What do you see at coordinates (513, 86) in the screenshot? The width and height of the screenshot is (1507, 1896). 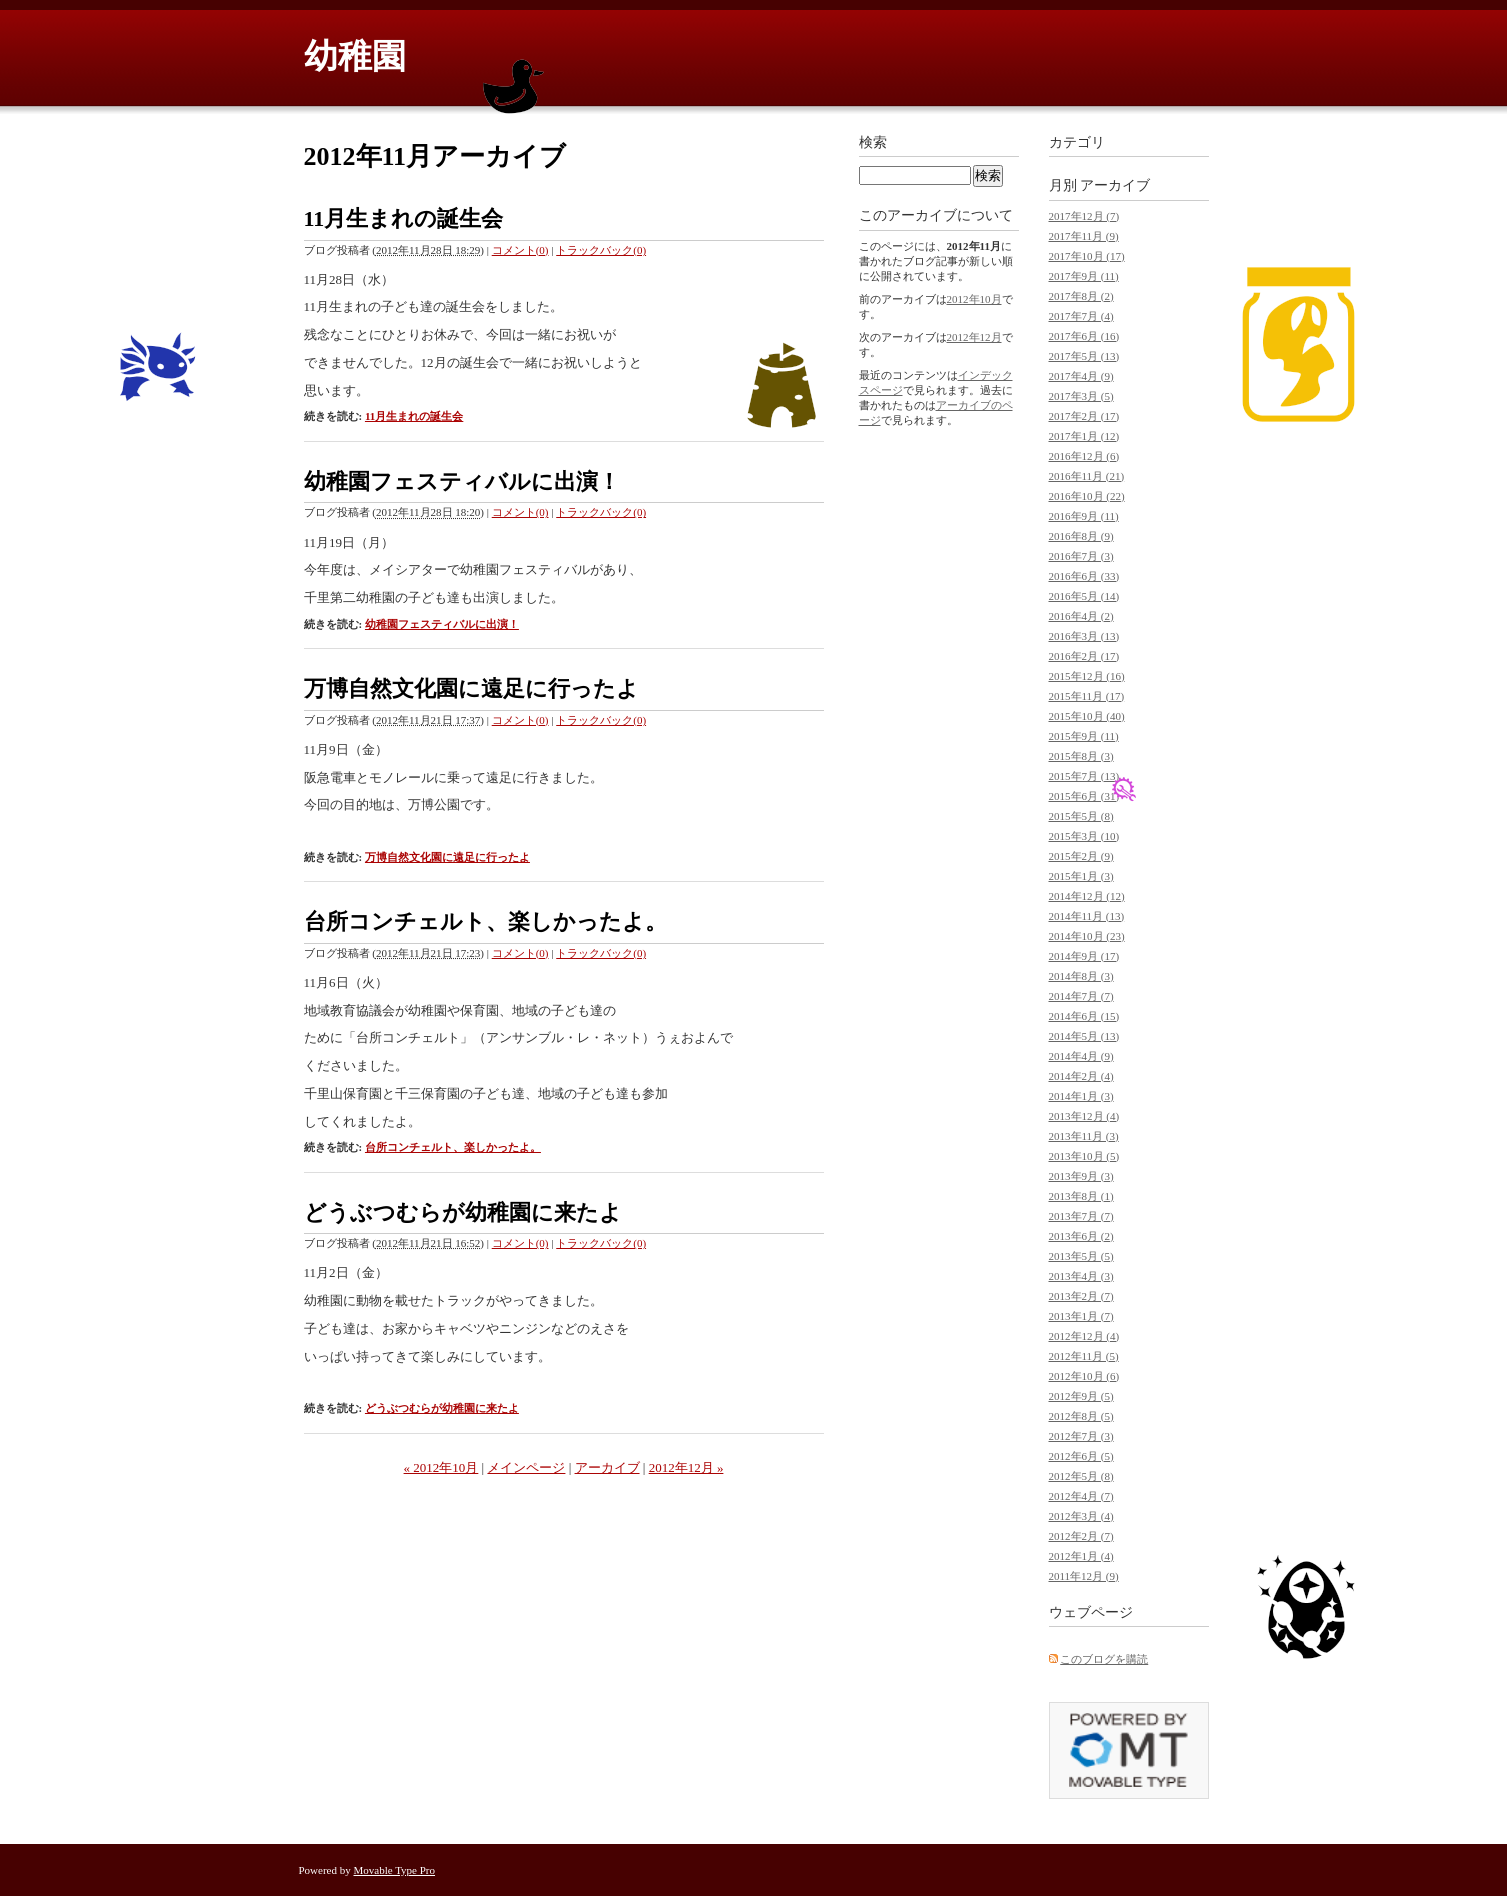 I see `access bath time or kids' mode features` at bounding box center [513, 86].